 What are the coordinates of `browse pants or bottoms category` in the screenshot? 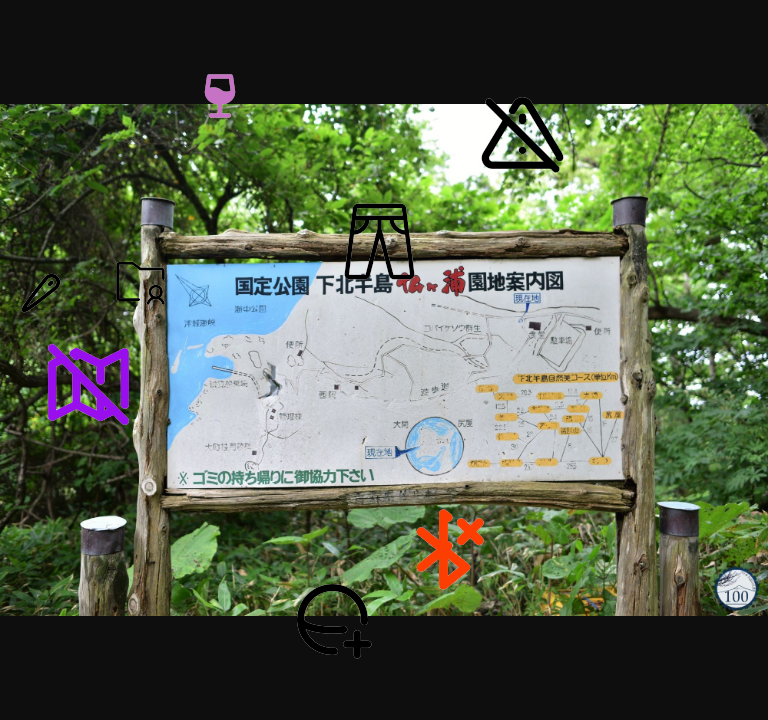 It's located at (379, 241).